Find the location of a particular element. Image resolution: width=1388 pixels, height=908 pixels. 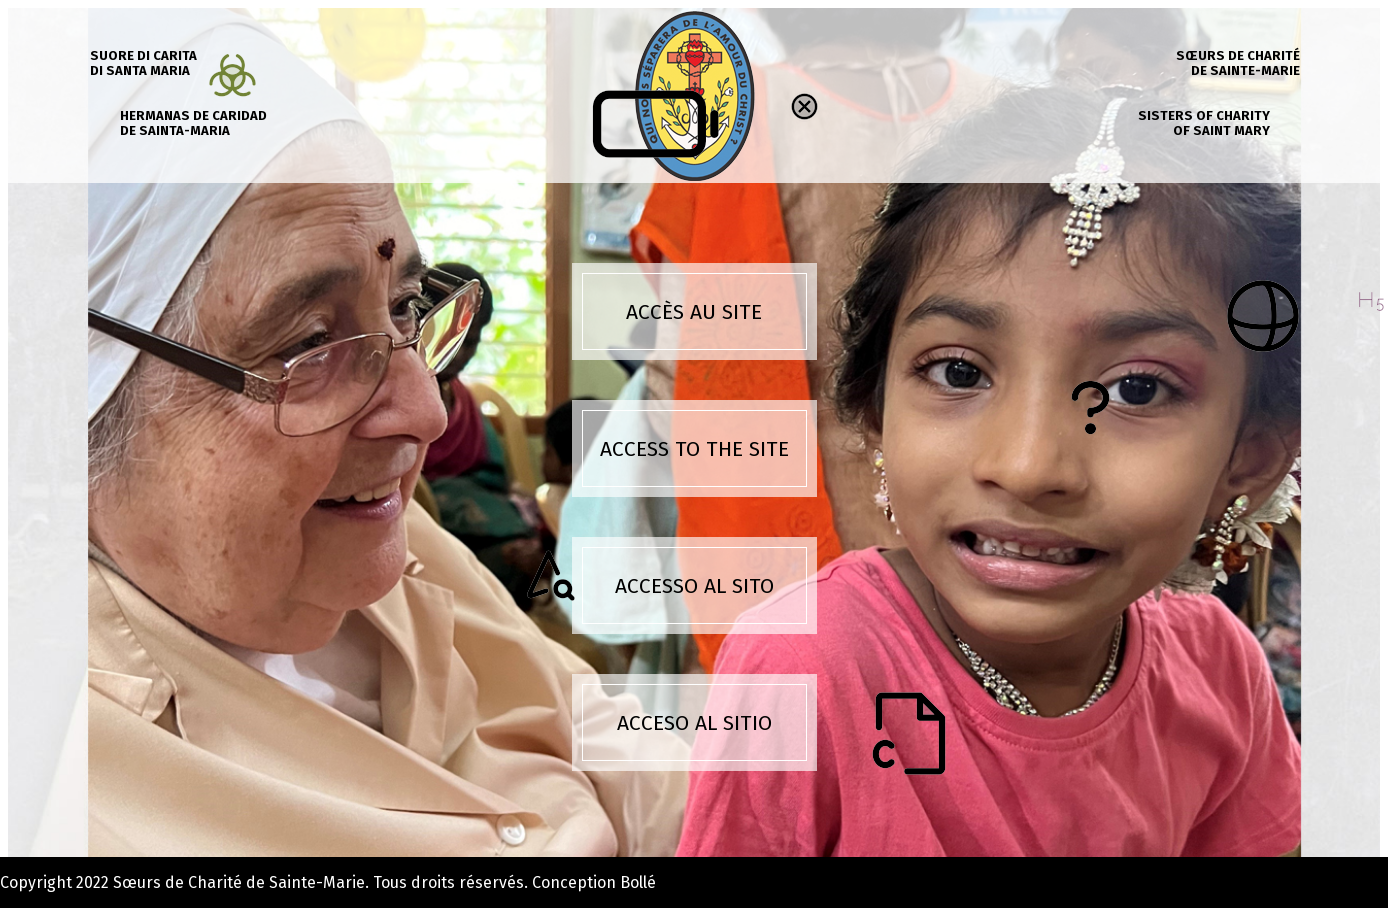

format text as heading level 5 is located at coordinates (1370, 301).